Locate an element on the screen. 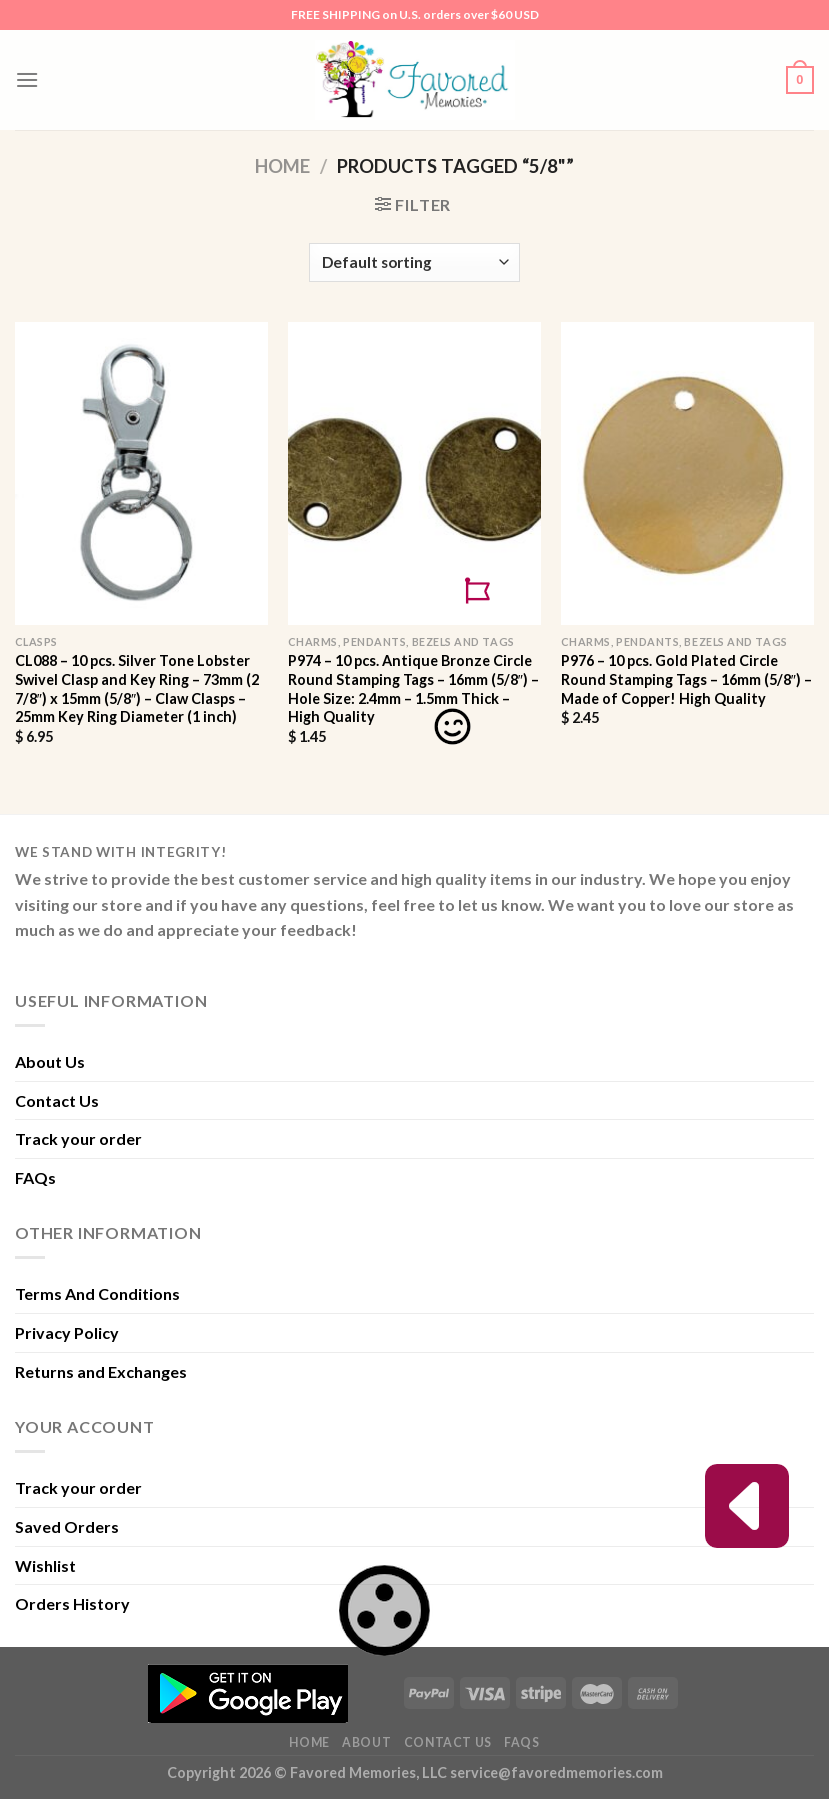 Image resolution: width=829 pixels, height=1799 pixels. flag or bookmark an item is located at coordinates (477, 590).